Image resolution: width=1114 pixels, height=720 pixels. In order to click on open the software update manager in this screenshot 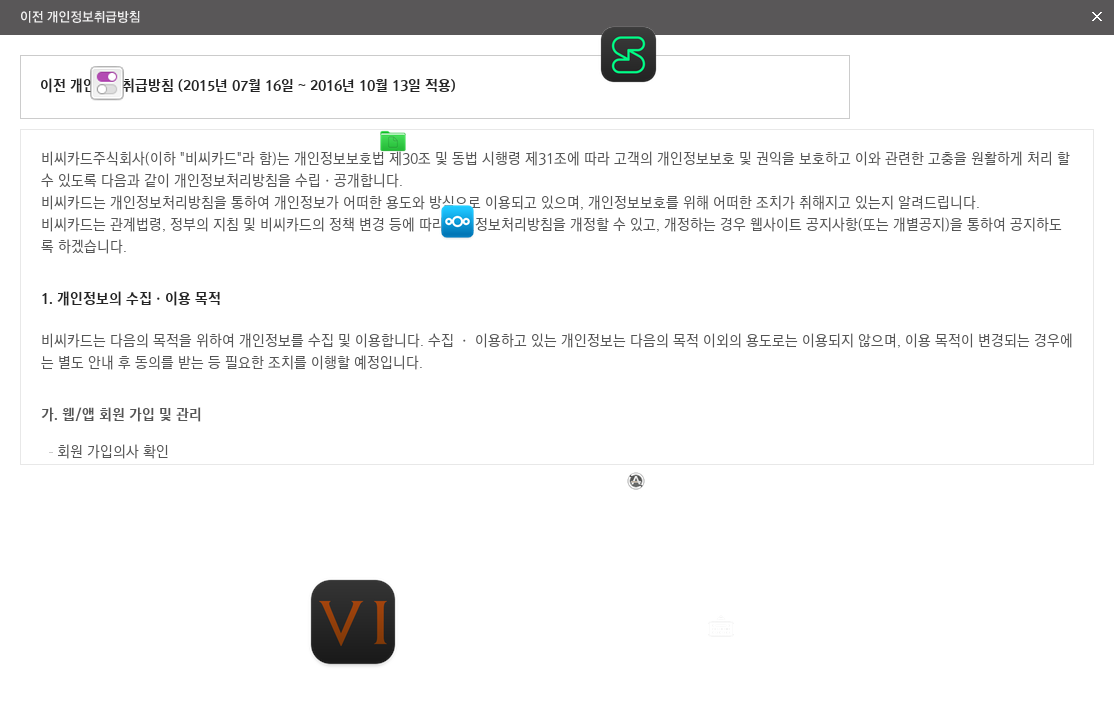, I will do `click(636, 481)`.